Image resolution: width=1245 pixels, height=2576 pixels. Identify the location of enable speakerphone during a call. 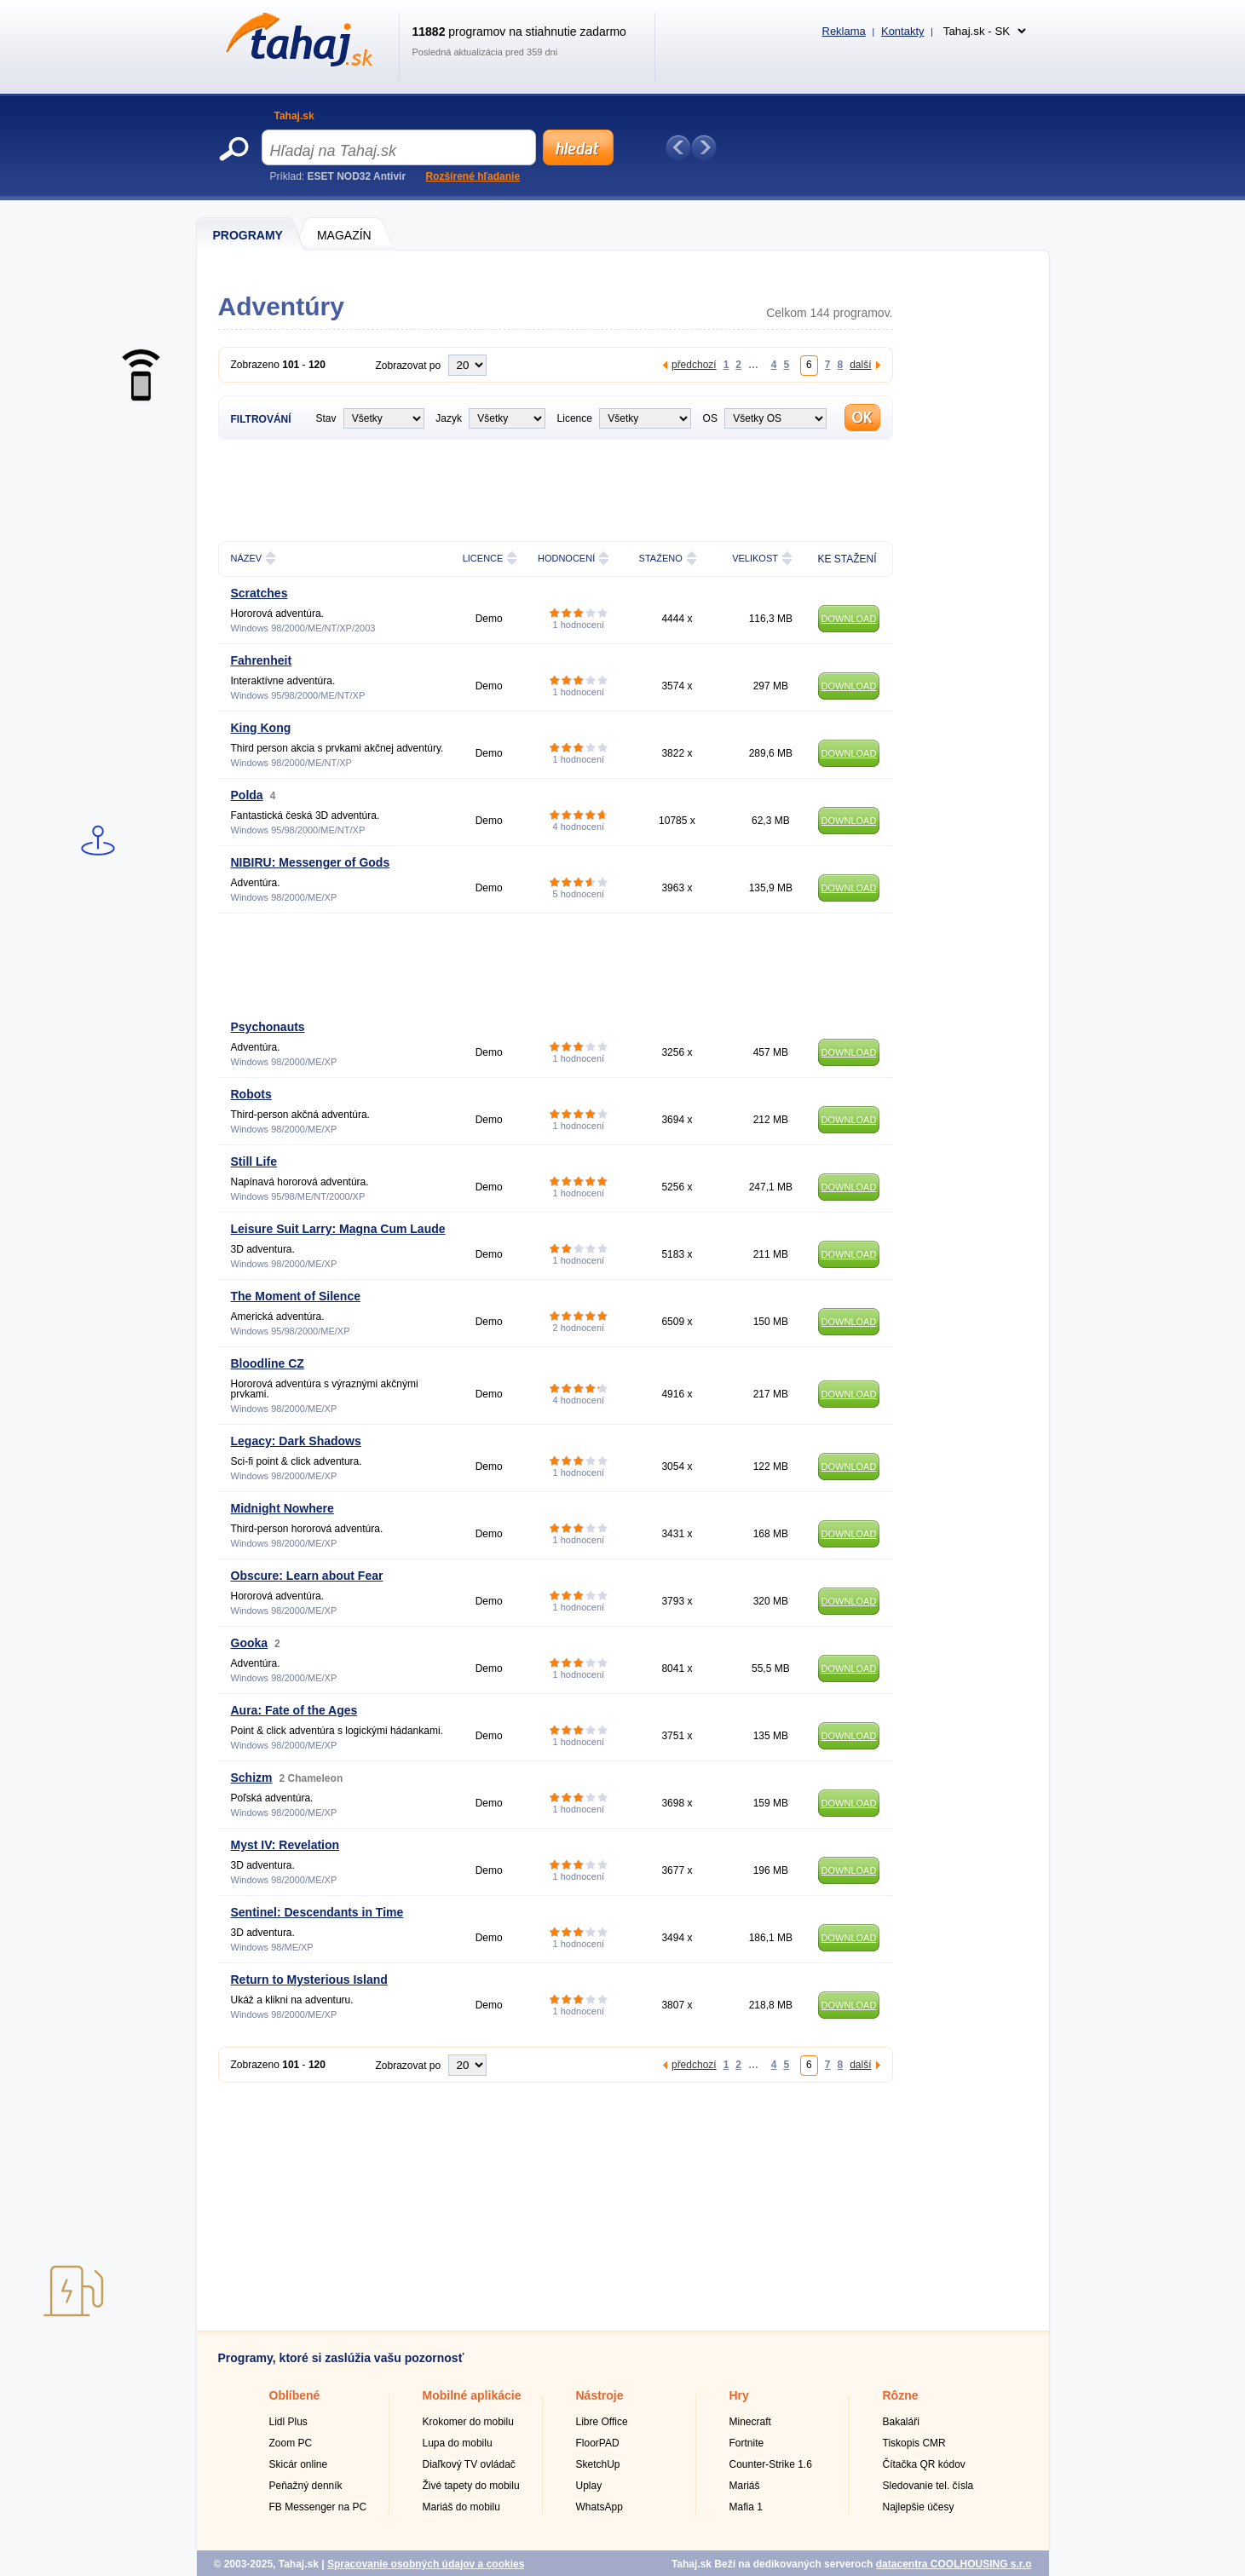
(141, 376).